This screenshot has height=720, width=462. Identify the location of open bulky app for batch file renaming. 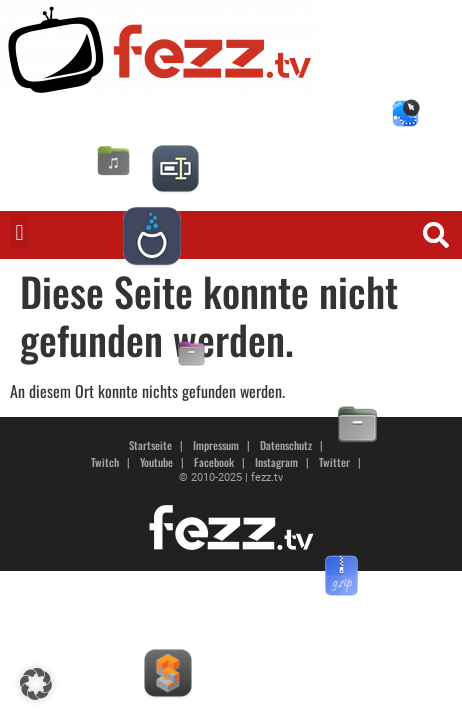
(175, 168).